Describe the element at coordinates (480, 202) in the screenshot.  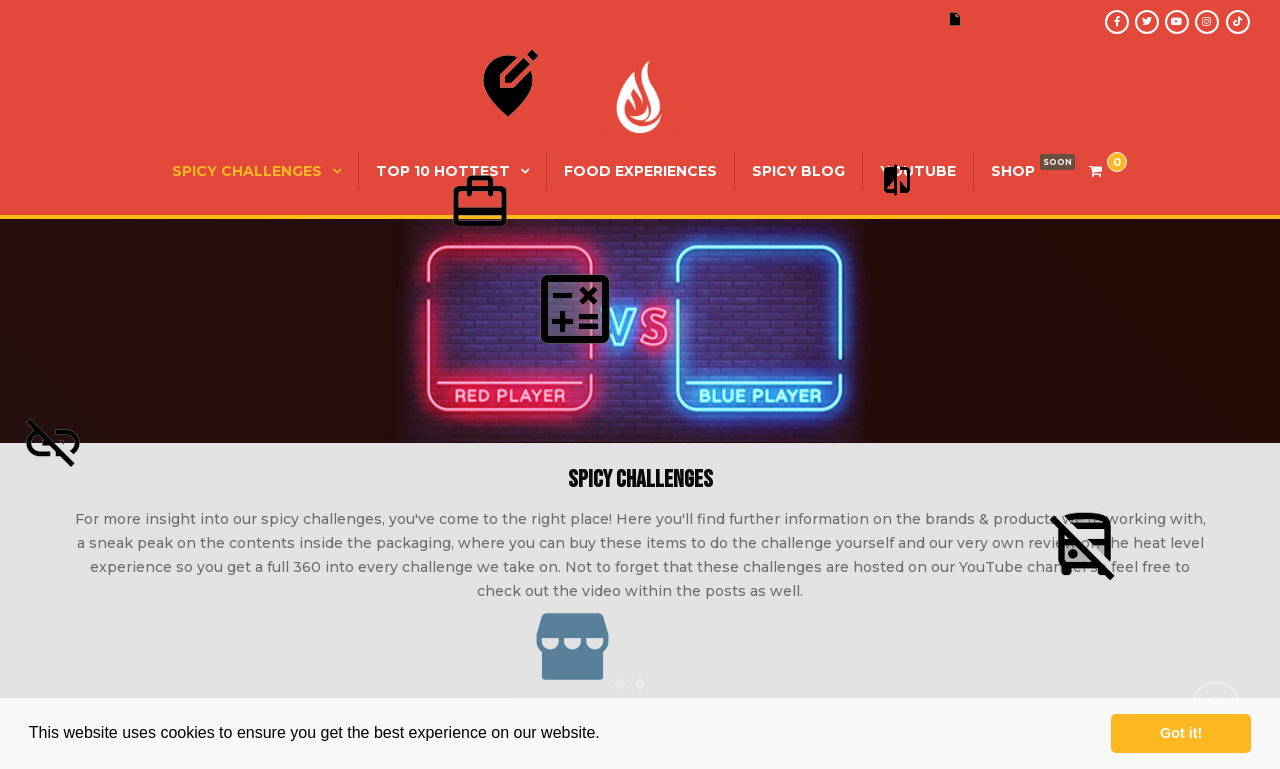
I see `access travel documents or itinerary` at that location.